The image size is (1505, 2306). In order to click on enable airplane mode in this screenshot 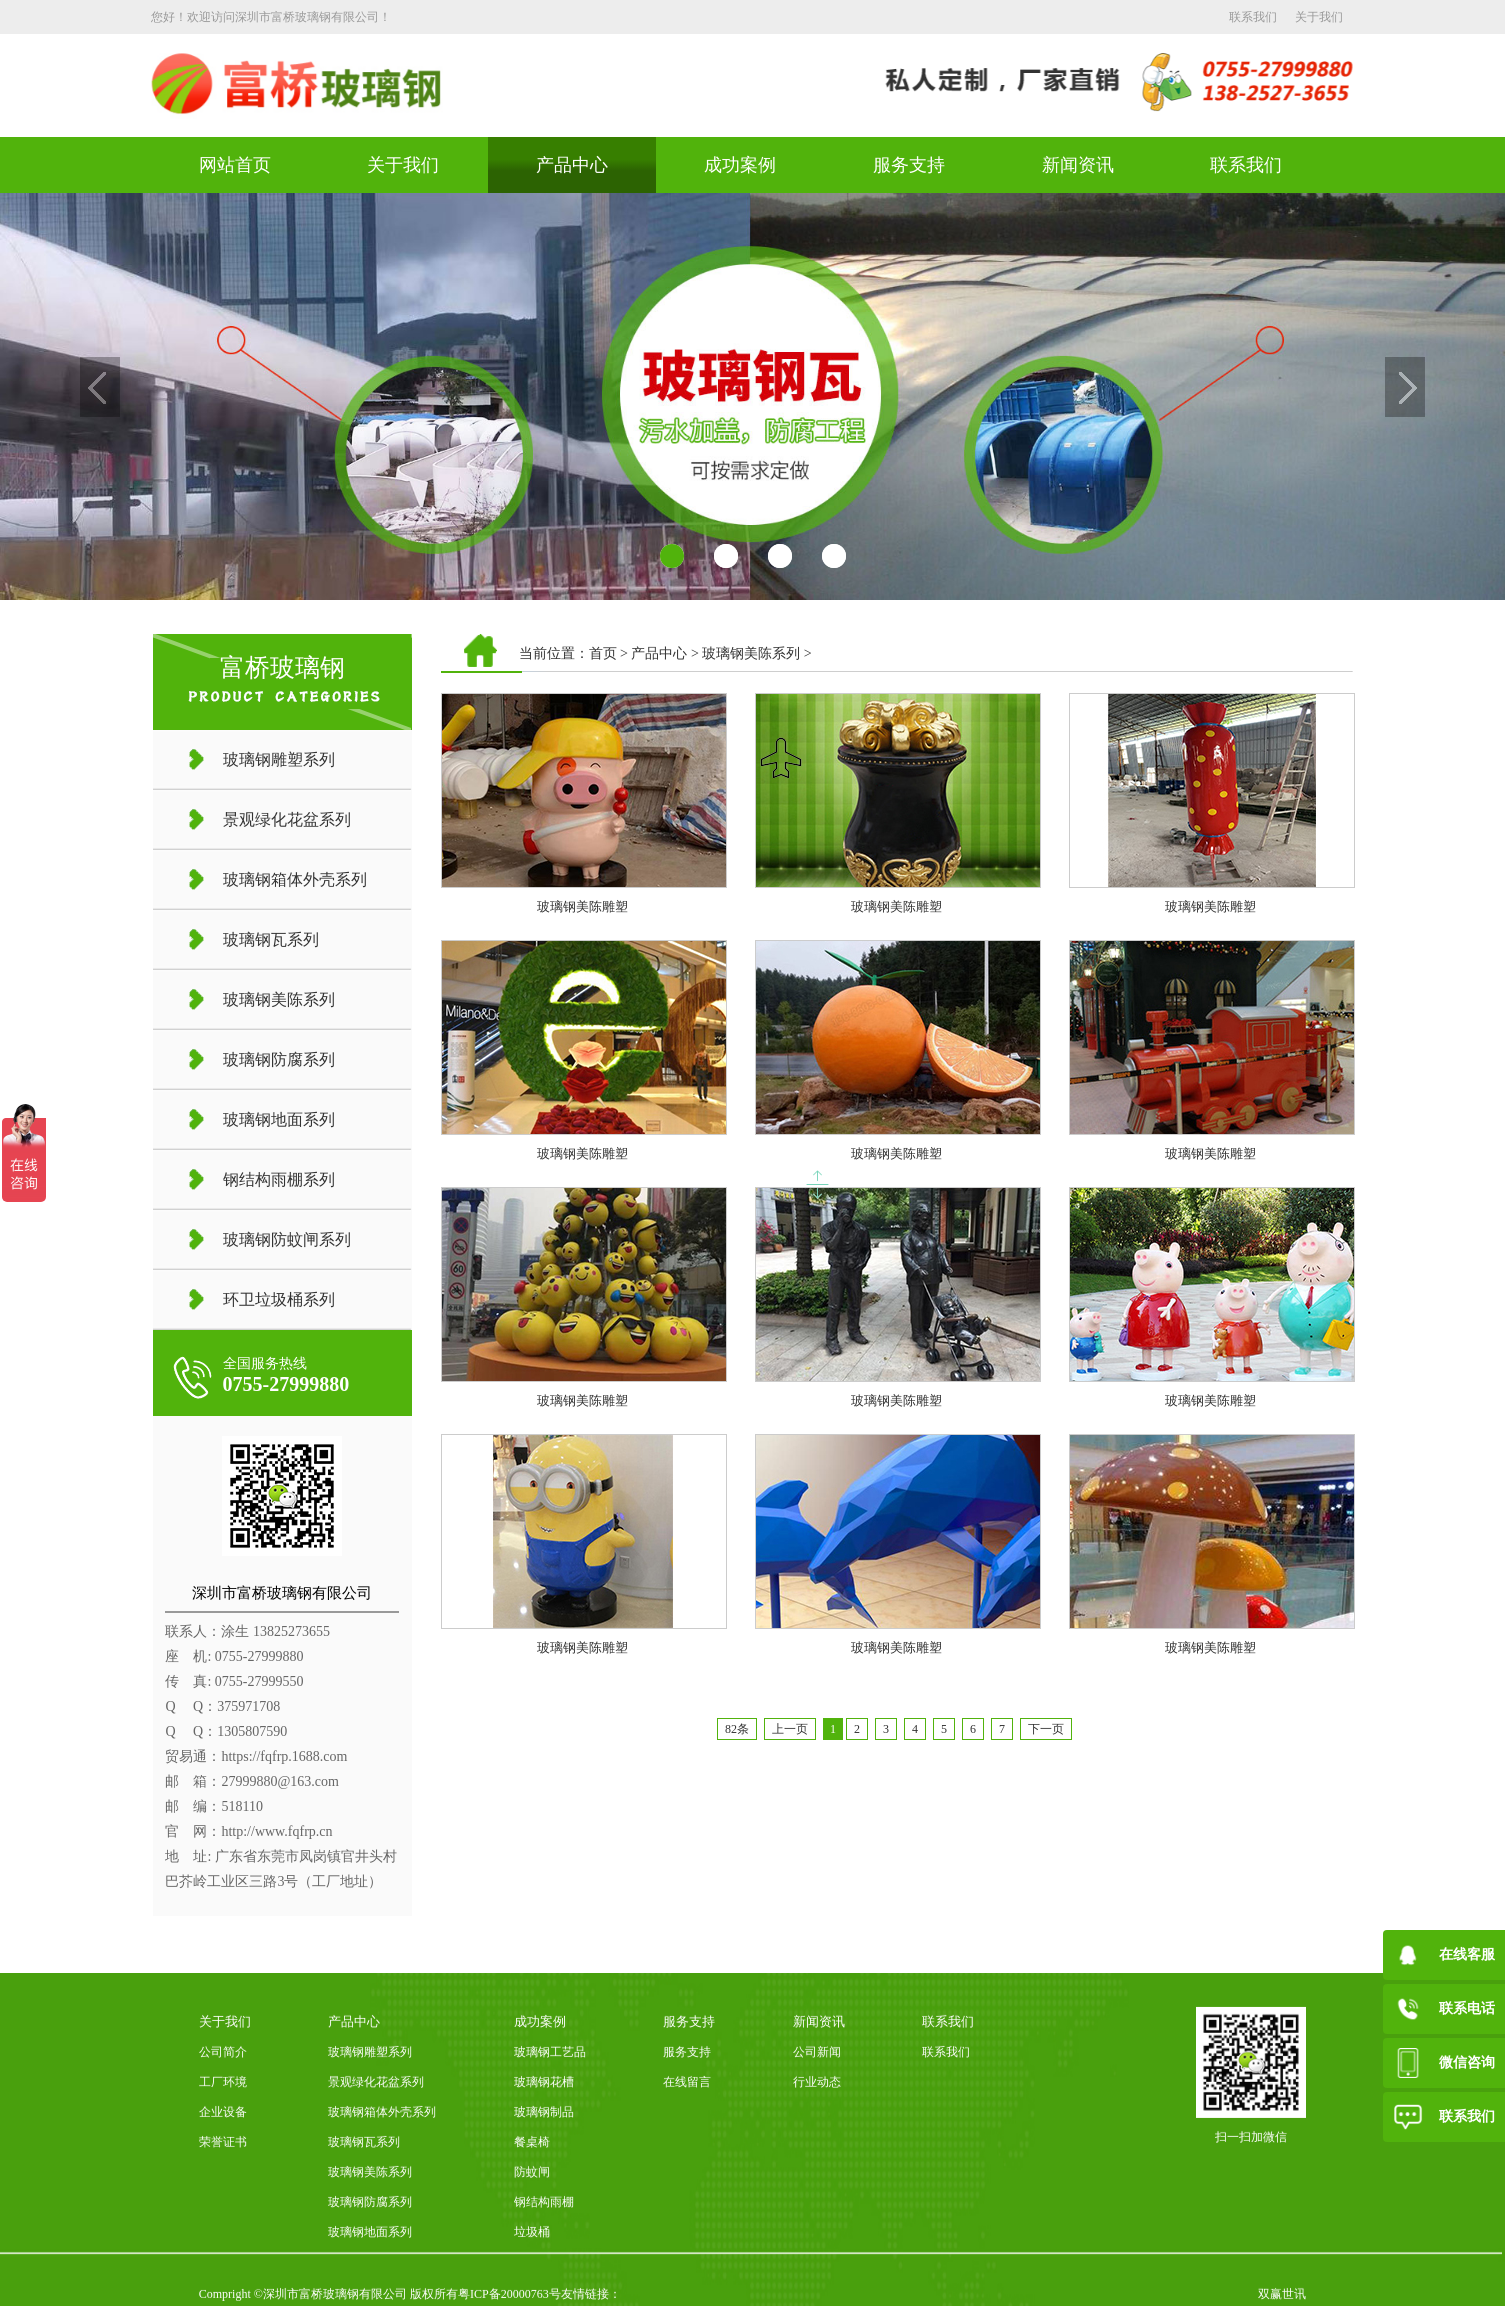, I will do `click(781, 758)`.